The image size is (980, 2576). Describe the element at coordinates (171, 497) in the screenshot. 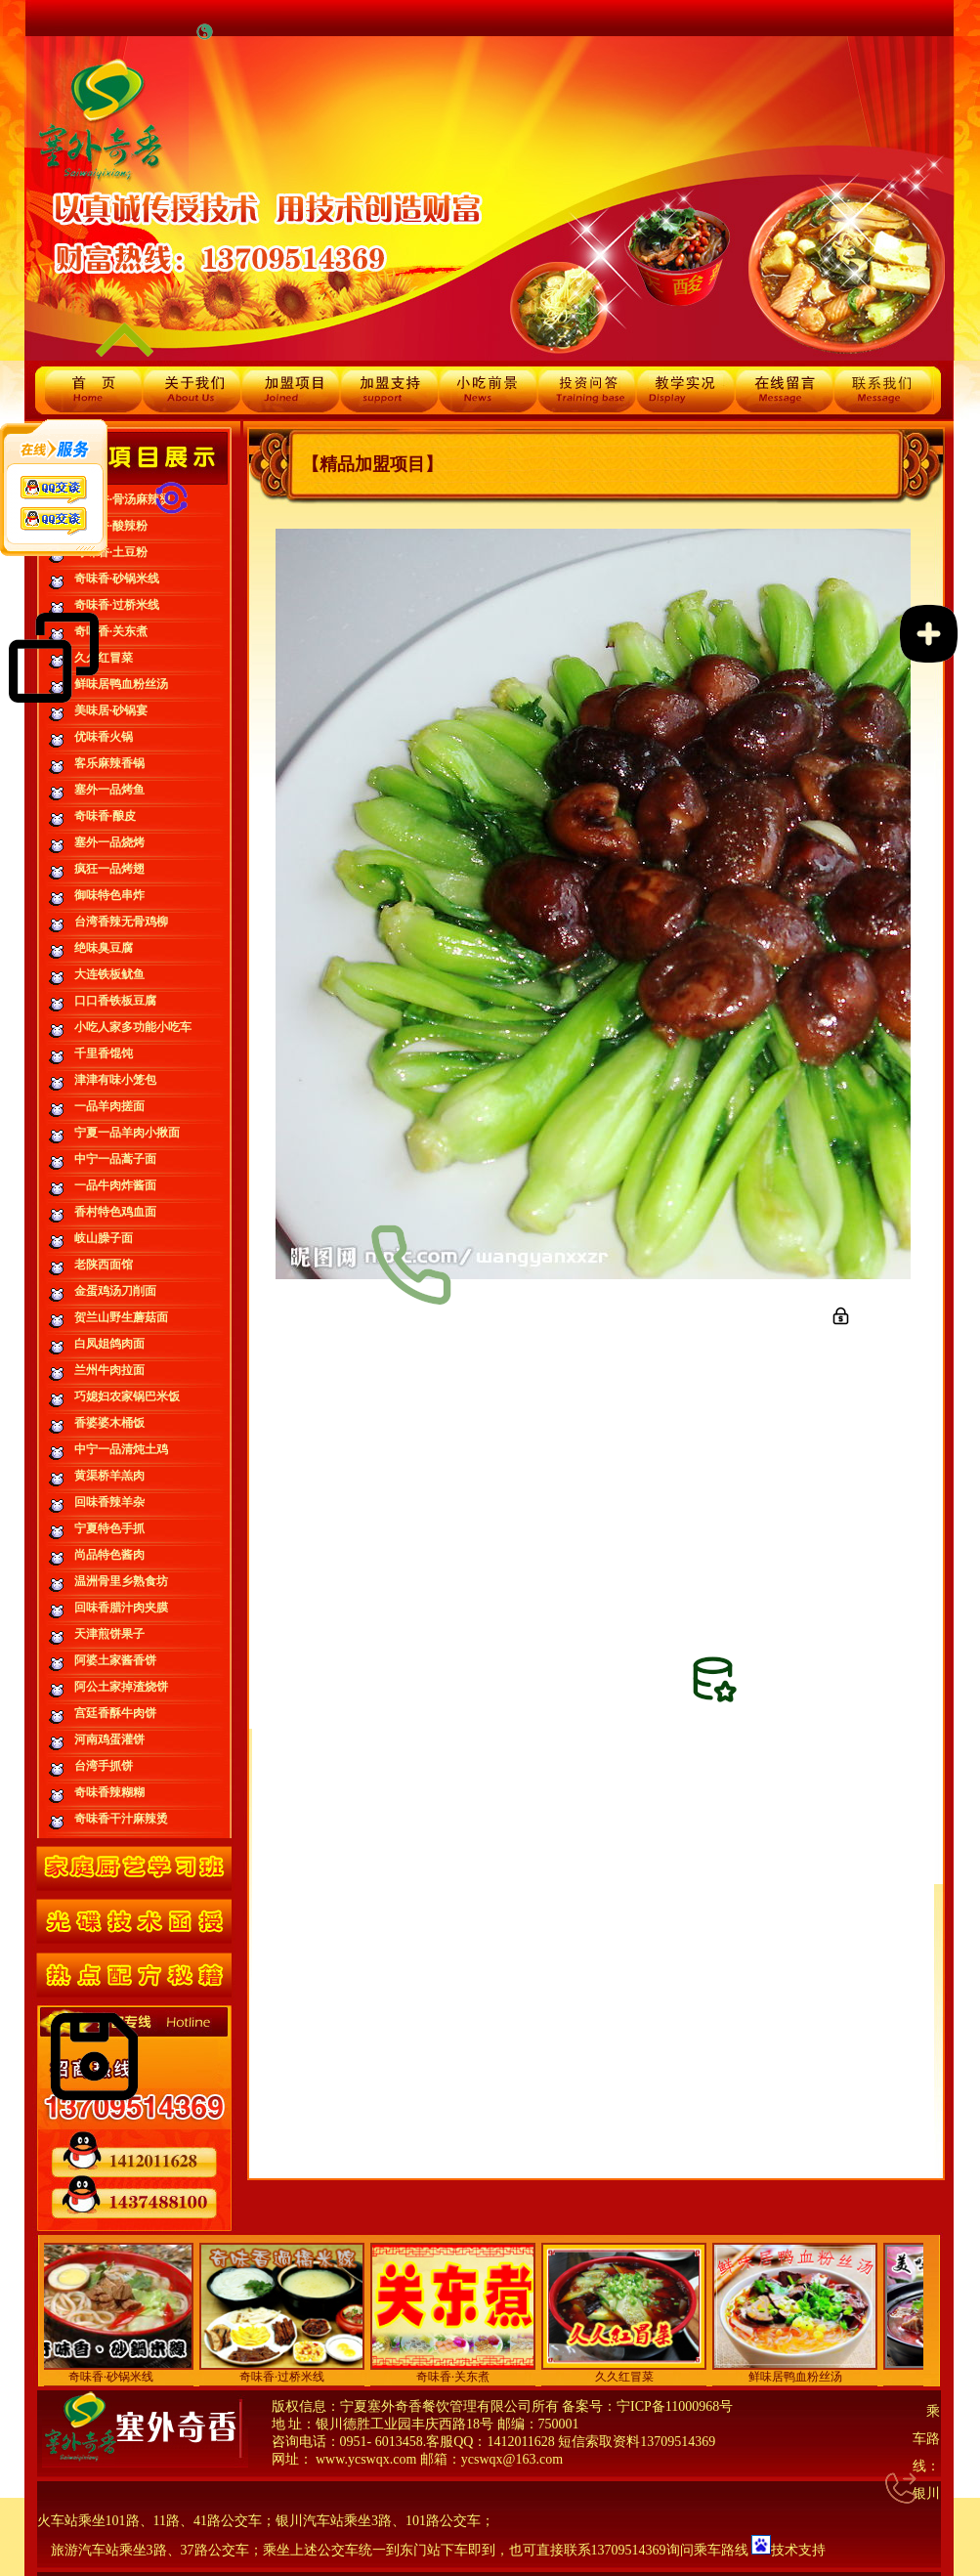

I see `analyze data or run diagnostics` at that location.